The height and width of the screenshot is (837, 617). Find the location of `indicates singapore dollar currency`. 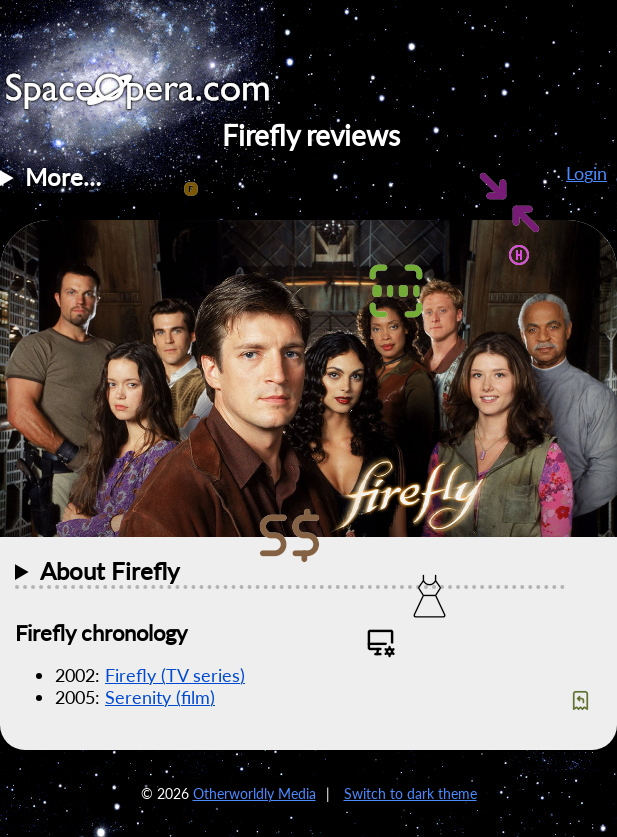

indicates singapore dollar currency is located at coordinates (289, 535).